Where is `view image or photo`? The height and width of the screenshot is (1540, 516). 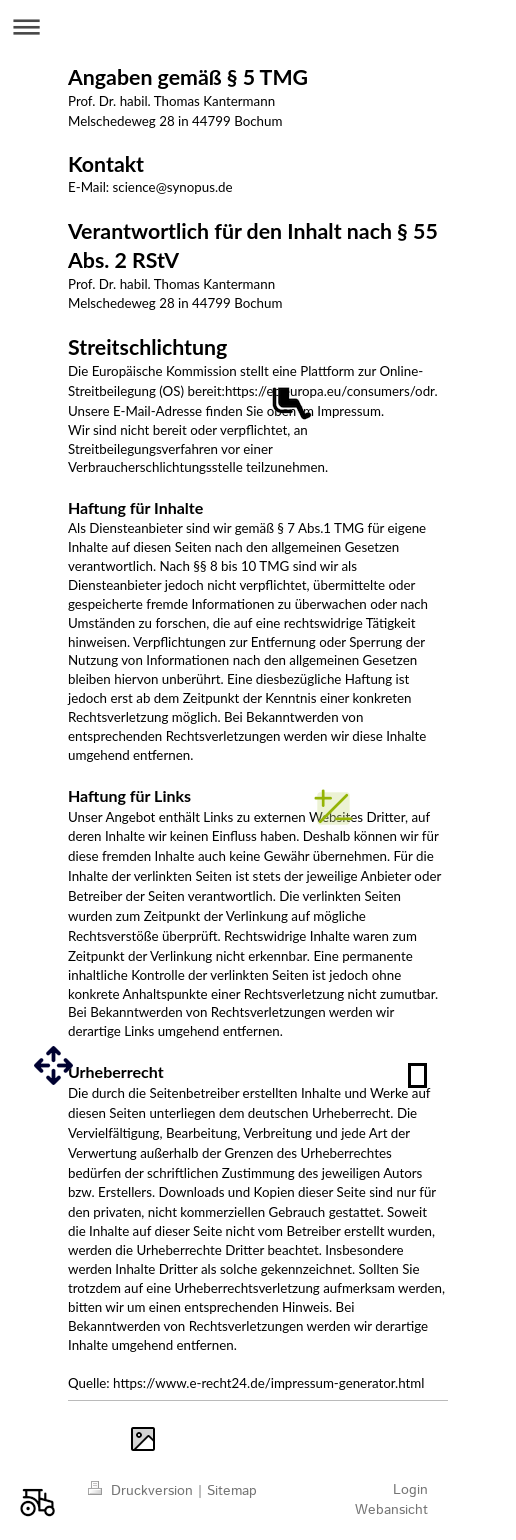 view image or photo is located at coordinates (143, 1439).